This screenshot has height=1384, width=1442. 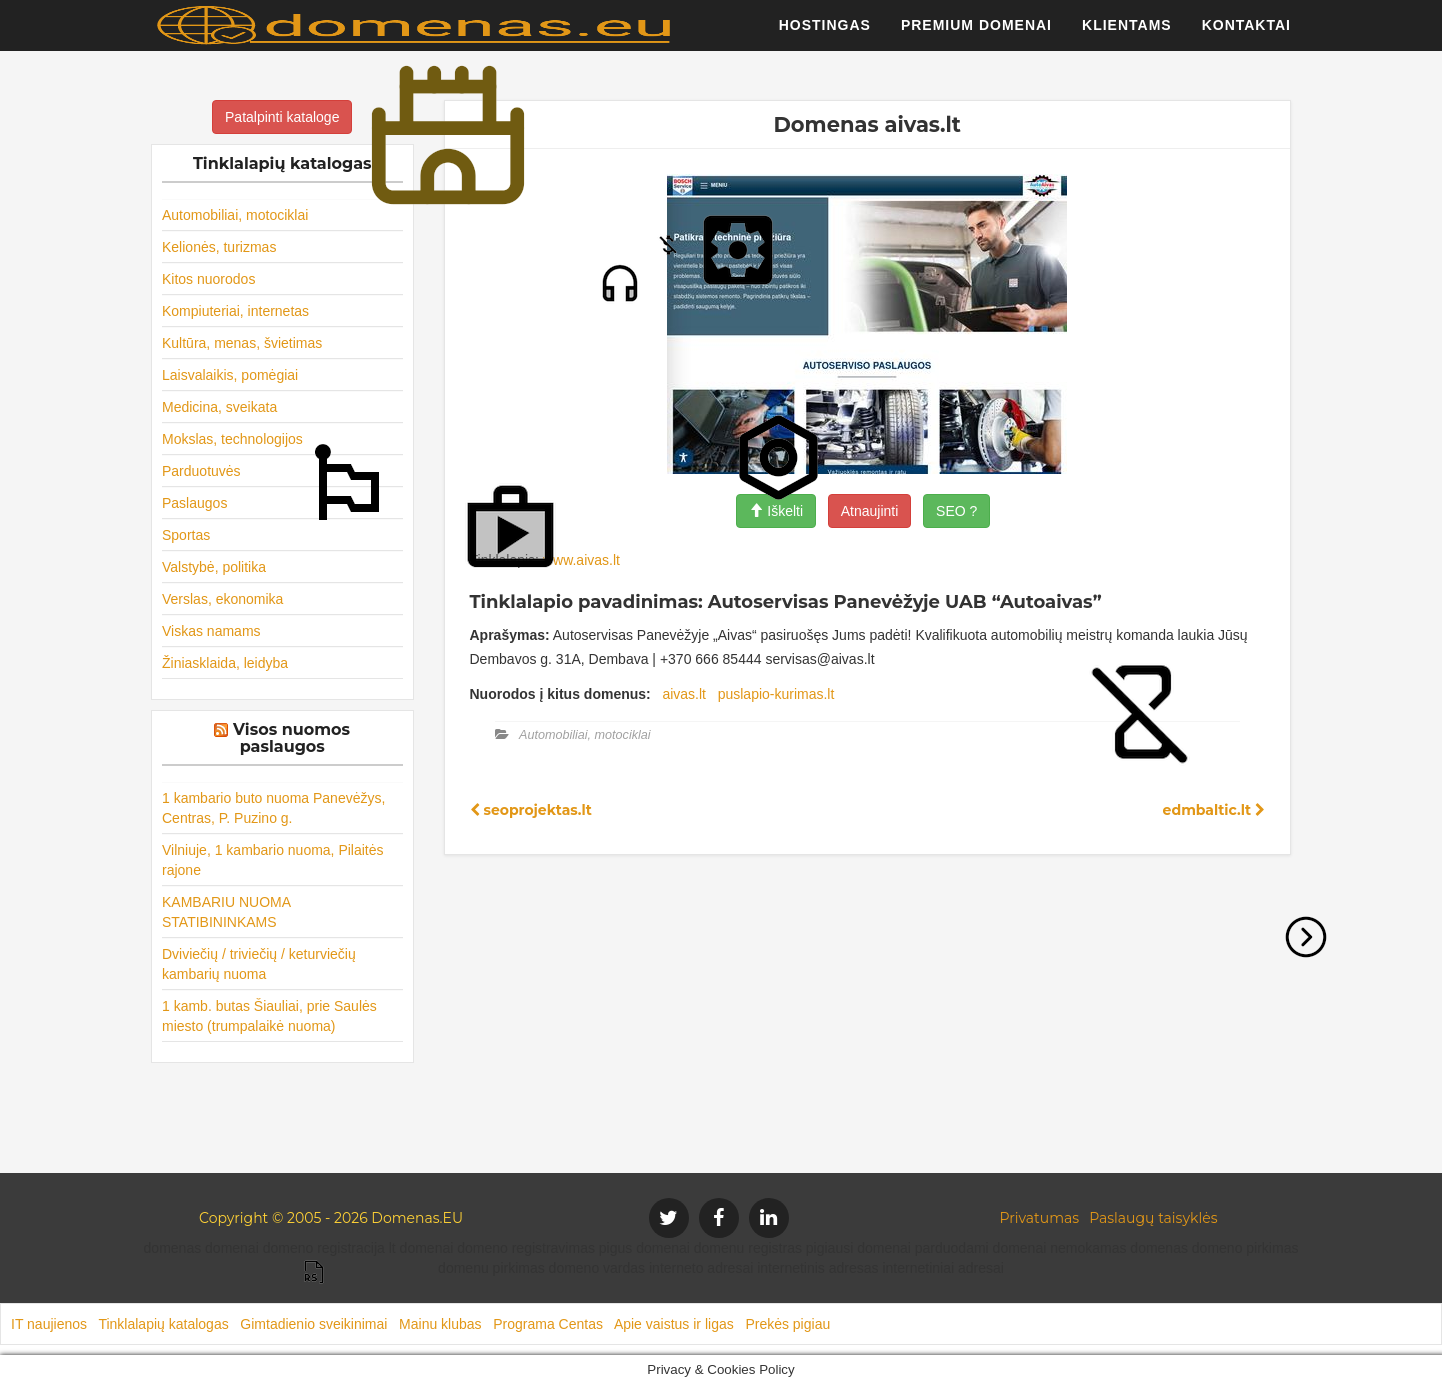 I want to click on open the app store or marketplace, so click(x=510, y=528).